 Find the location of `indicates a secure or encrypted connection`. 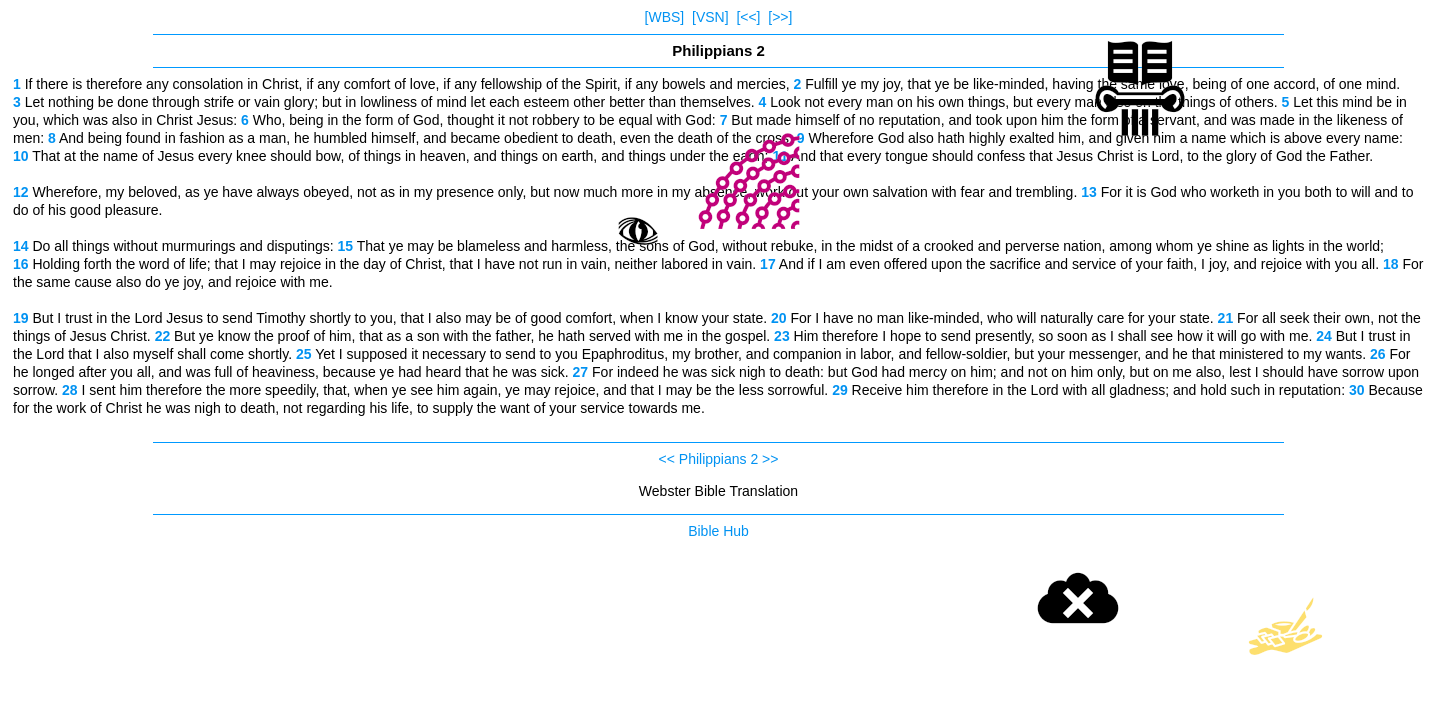

indicates a secure or encrypted connection is located at coordinates (749, 179).